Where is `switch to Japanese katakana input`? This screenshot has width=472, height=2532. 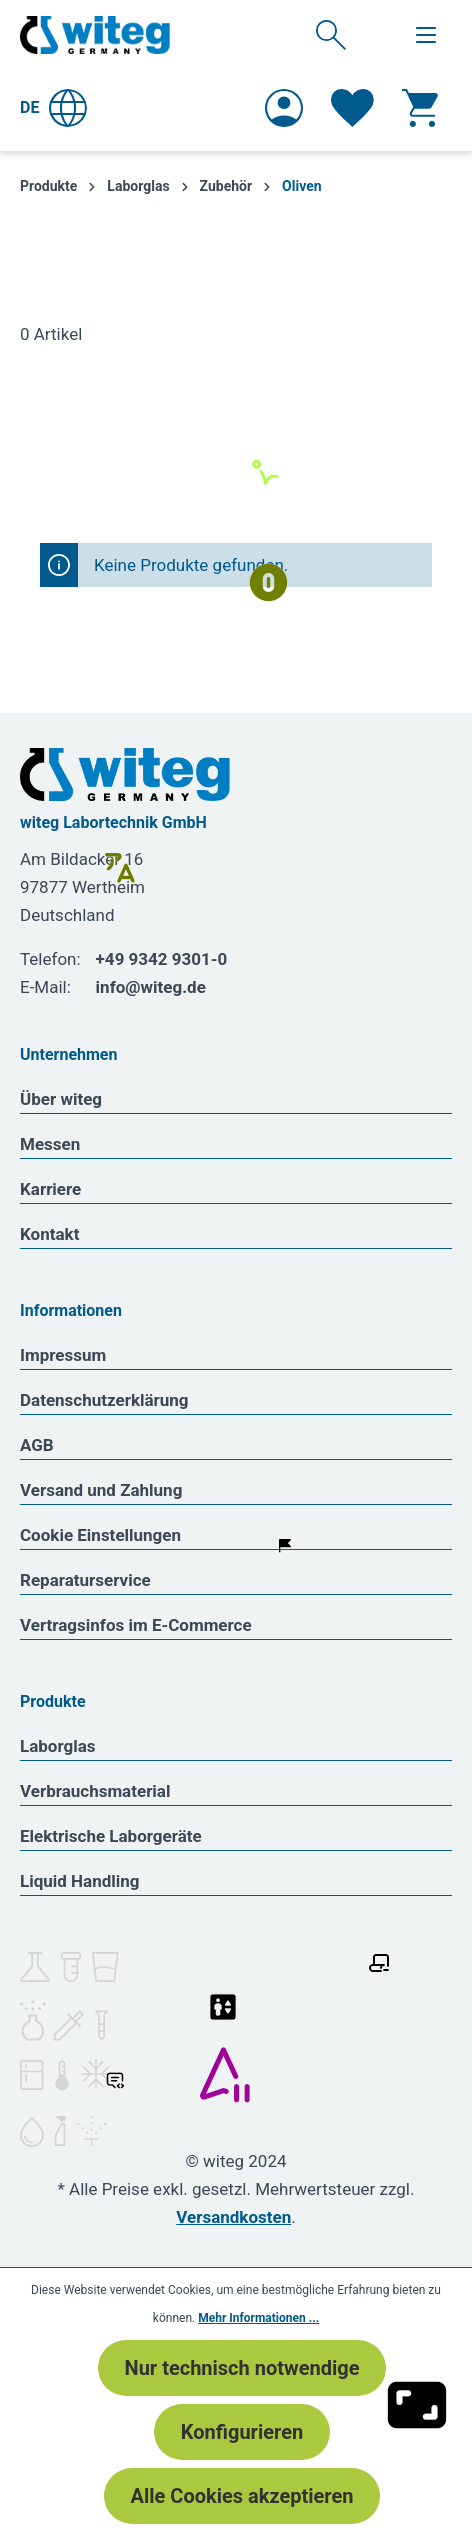 switch to Japanese katakana input is located at coordinates (119, 867).